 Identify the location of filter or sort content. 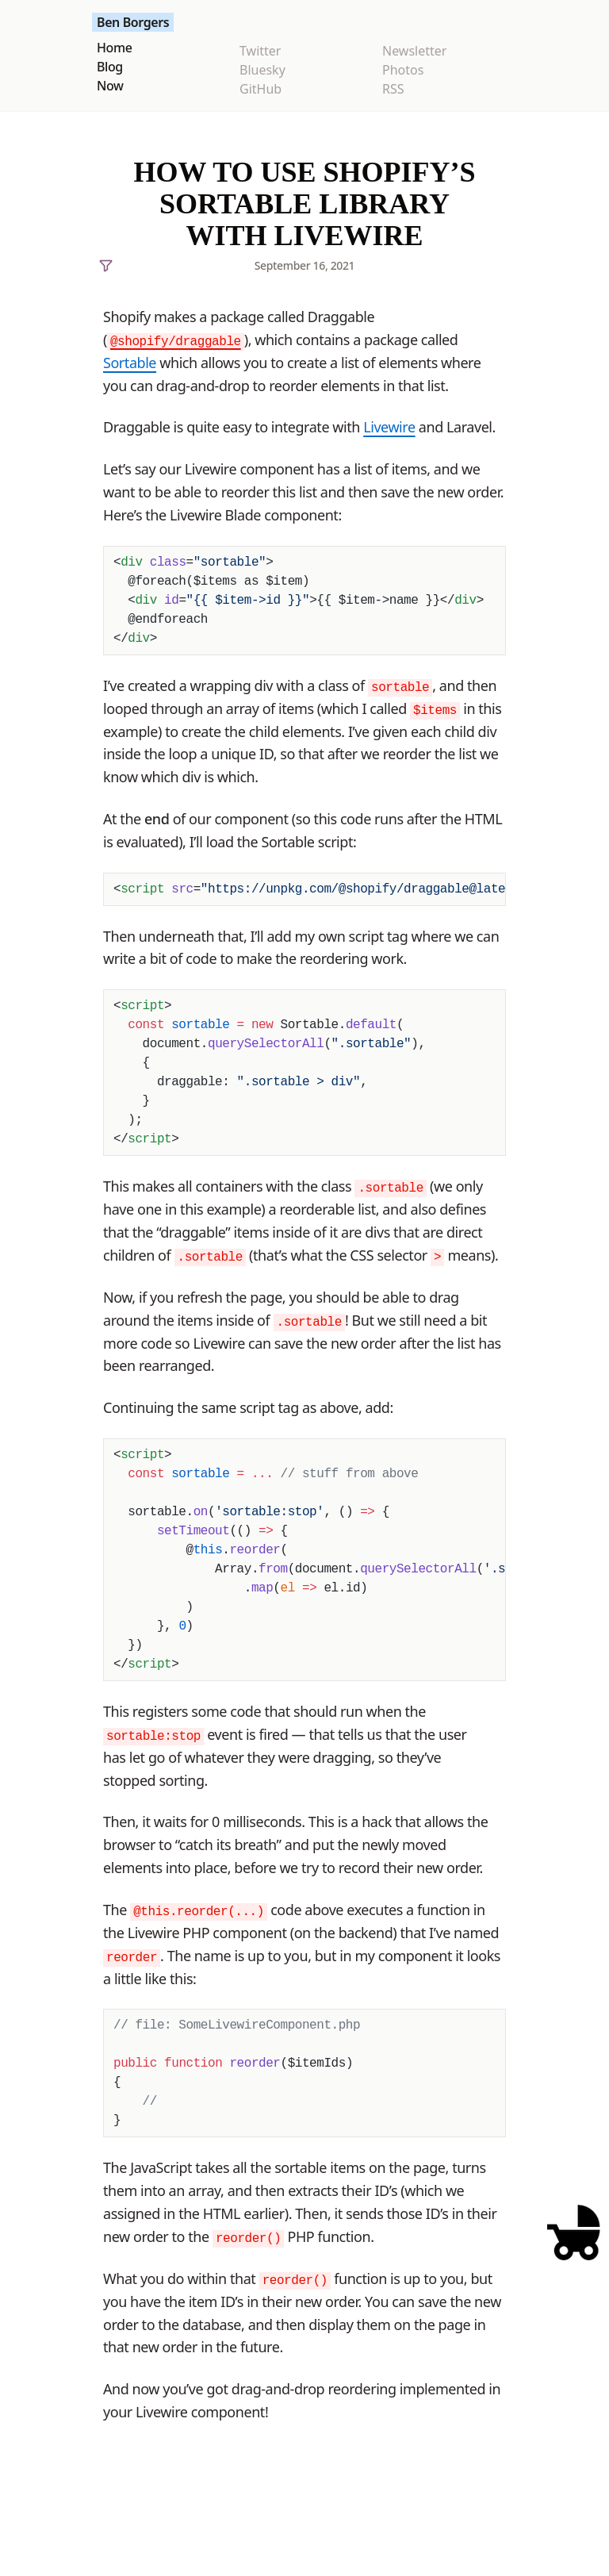
(105, 265).